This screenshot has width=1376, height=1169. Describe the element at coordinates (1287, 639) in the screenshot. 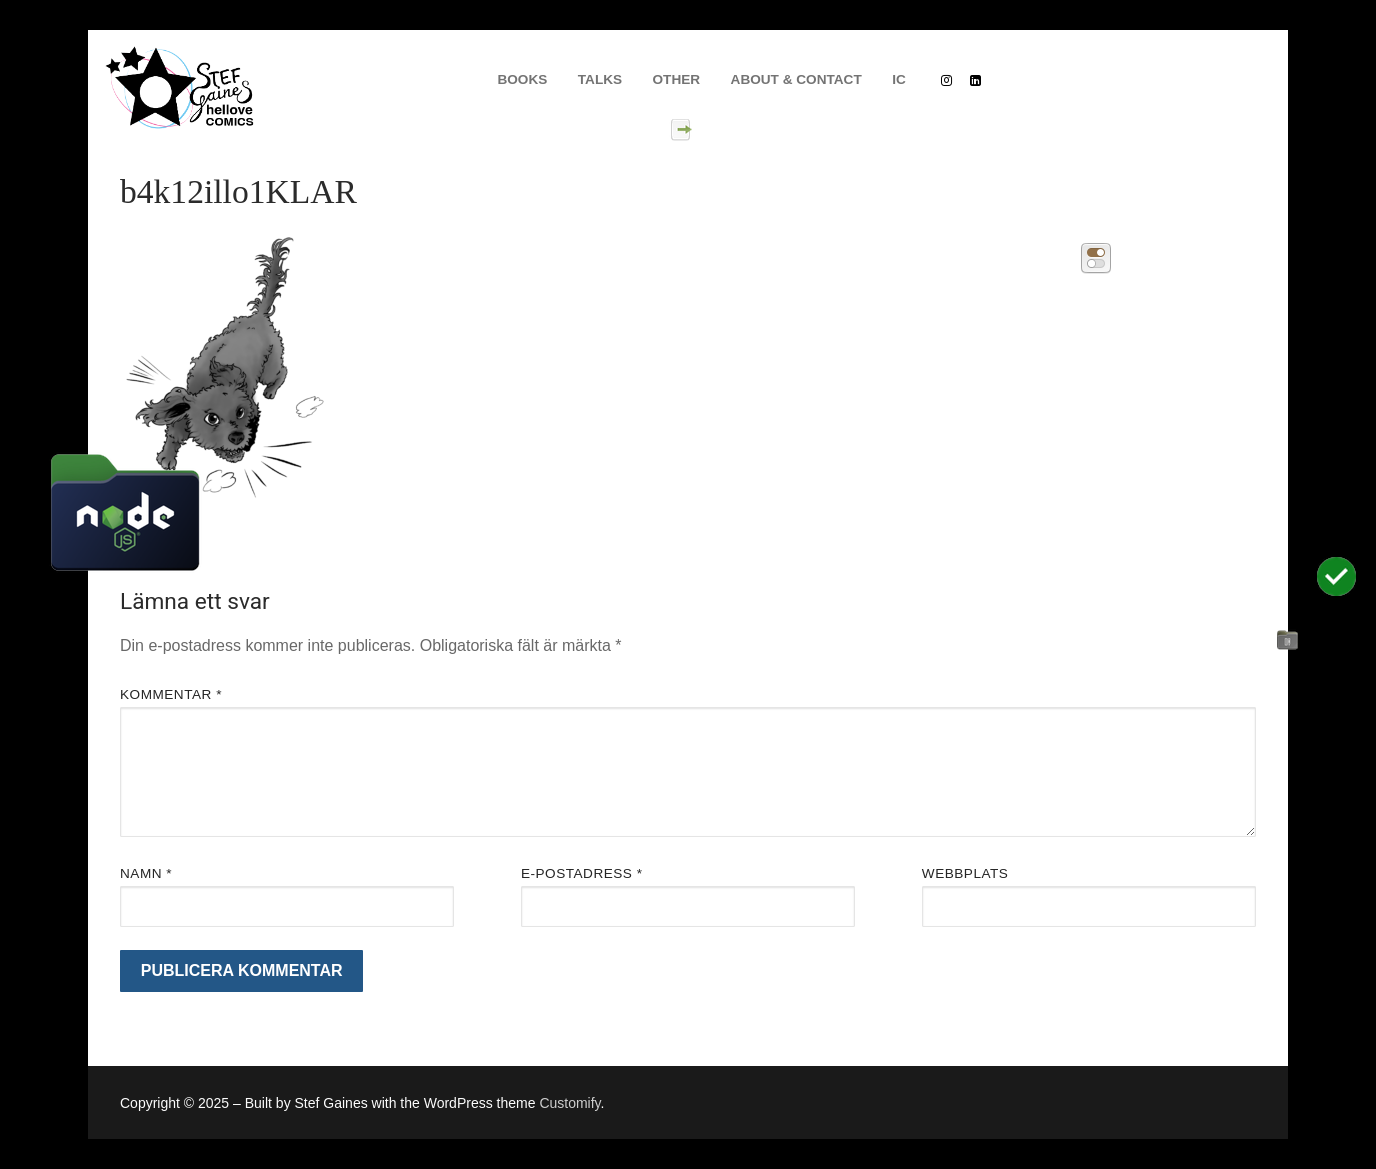

I see `open templates folder` at that location.